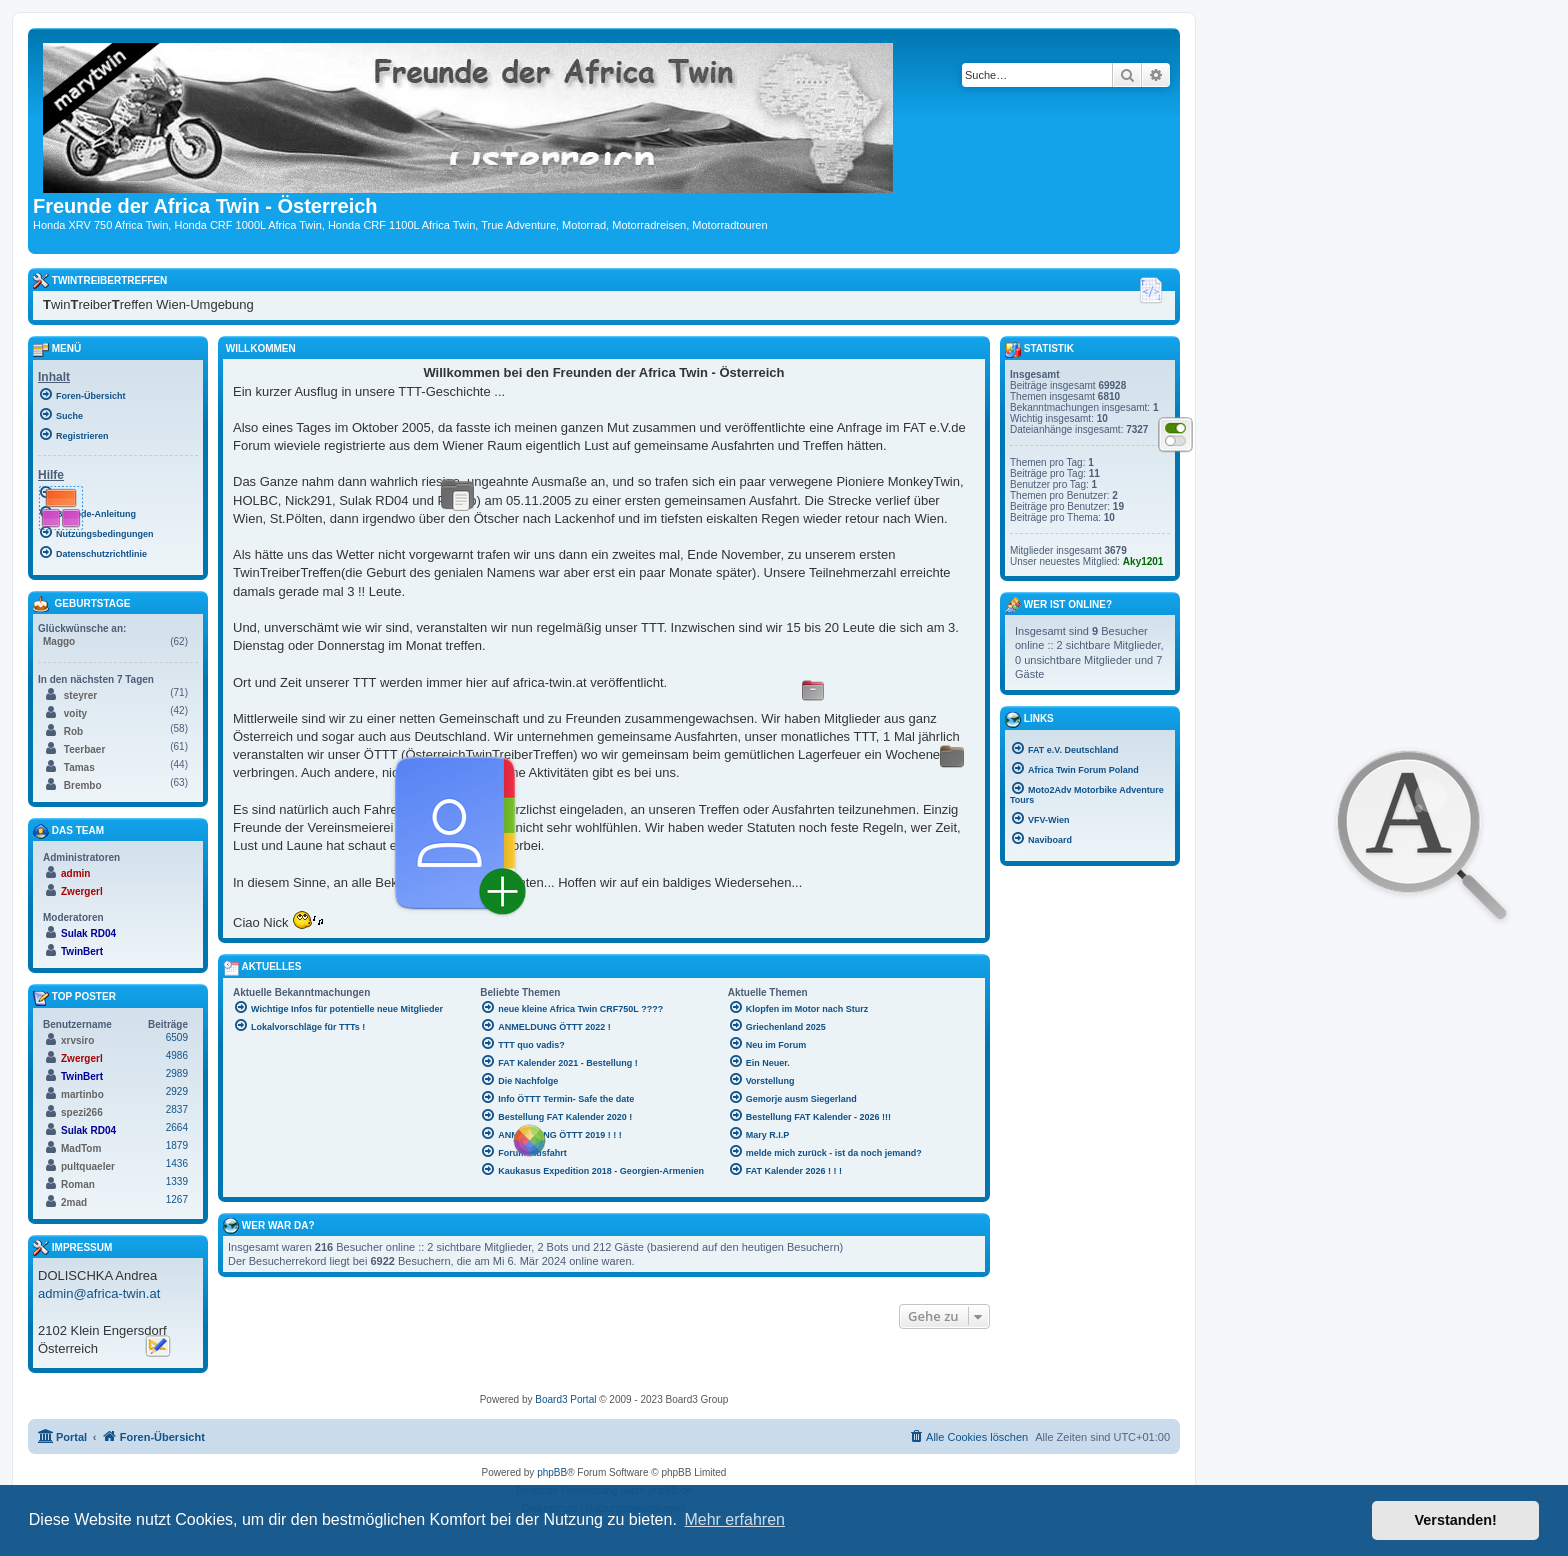 The width and height of the screenshot is (1568, 1556). Describe the element at coordinates (1175, 434) in the screenshot. I see `open gnome tweaks settings` at that location.